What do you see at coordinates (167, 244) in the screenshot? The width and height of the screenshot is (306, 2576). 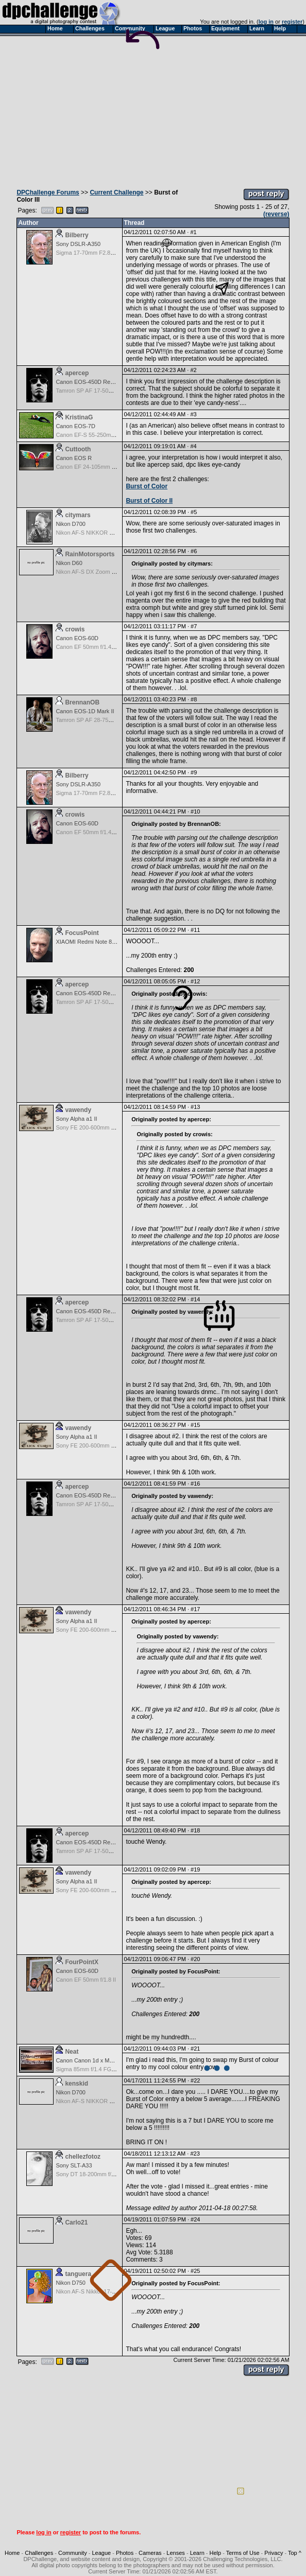 I see `access airdrop or file drop feature` at bounding box center [167, 244].